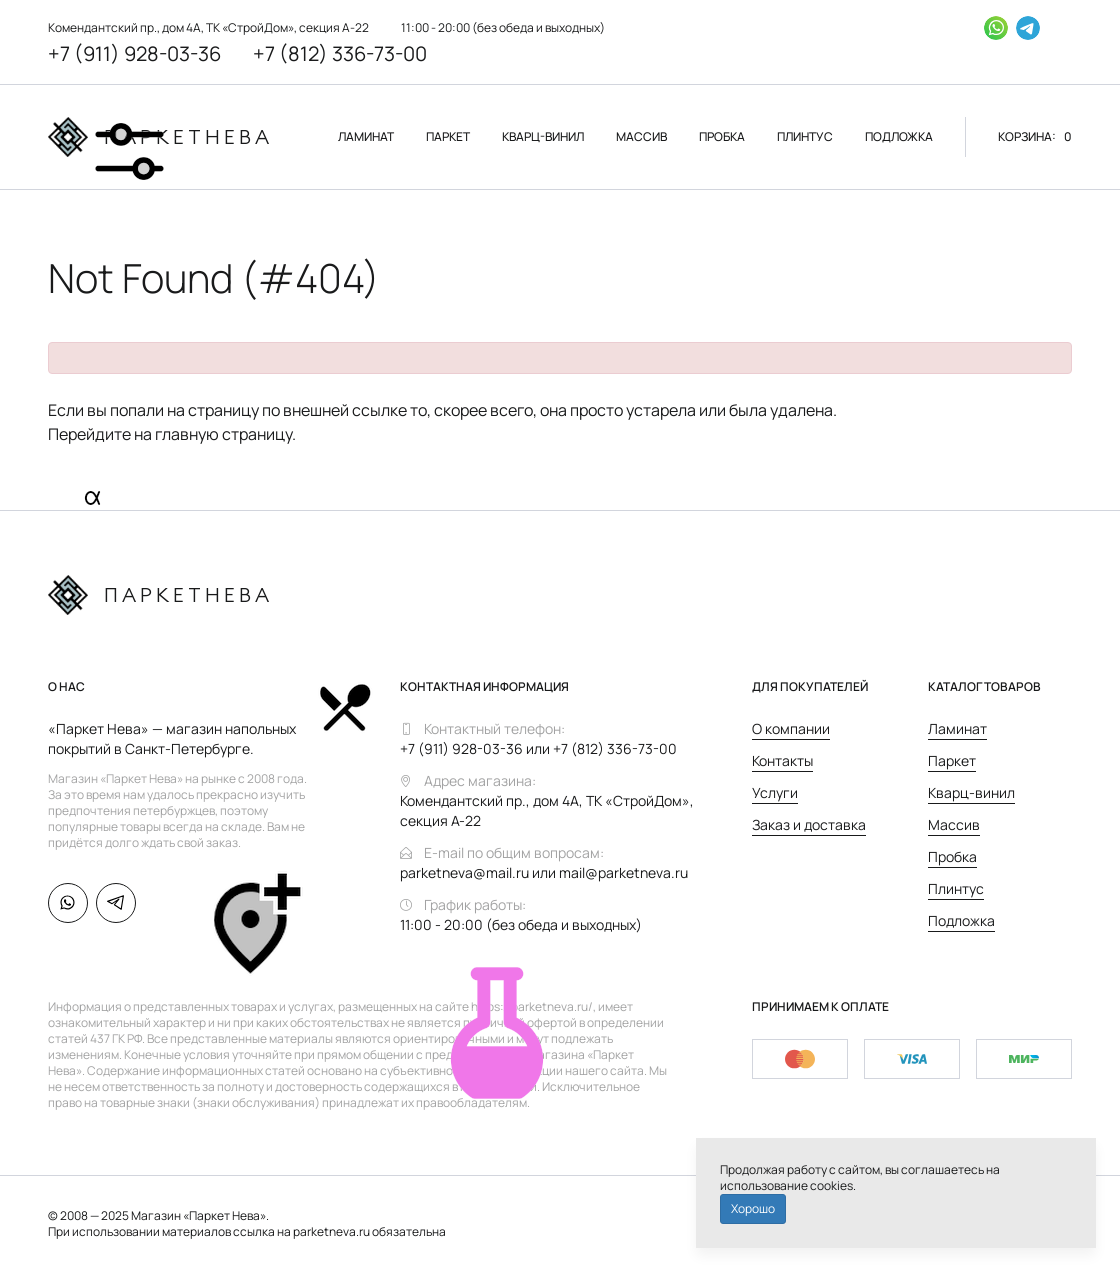 The height and width of the screenshot is (1272, 1120). Describe the element at coordinates (93, 498) in the screenshot. I see `indicates alpha version or early release software` at that location.